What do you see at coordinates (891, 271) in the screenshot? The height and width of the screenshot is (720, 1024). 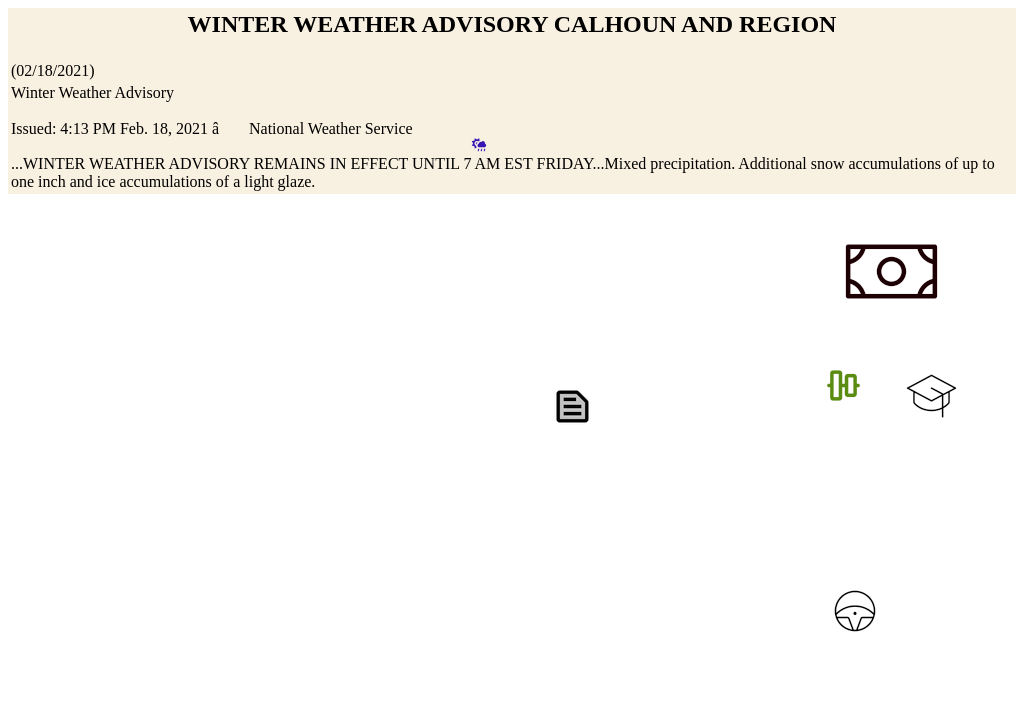 I see `view your account balance` at bounding box center [891, 271].